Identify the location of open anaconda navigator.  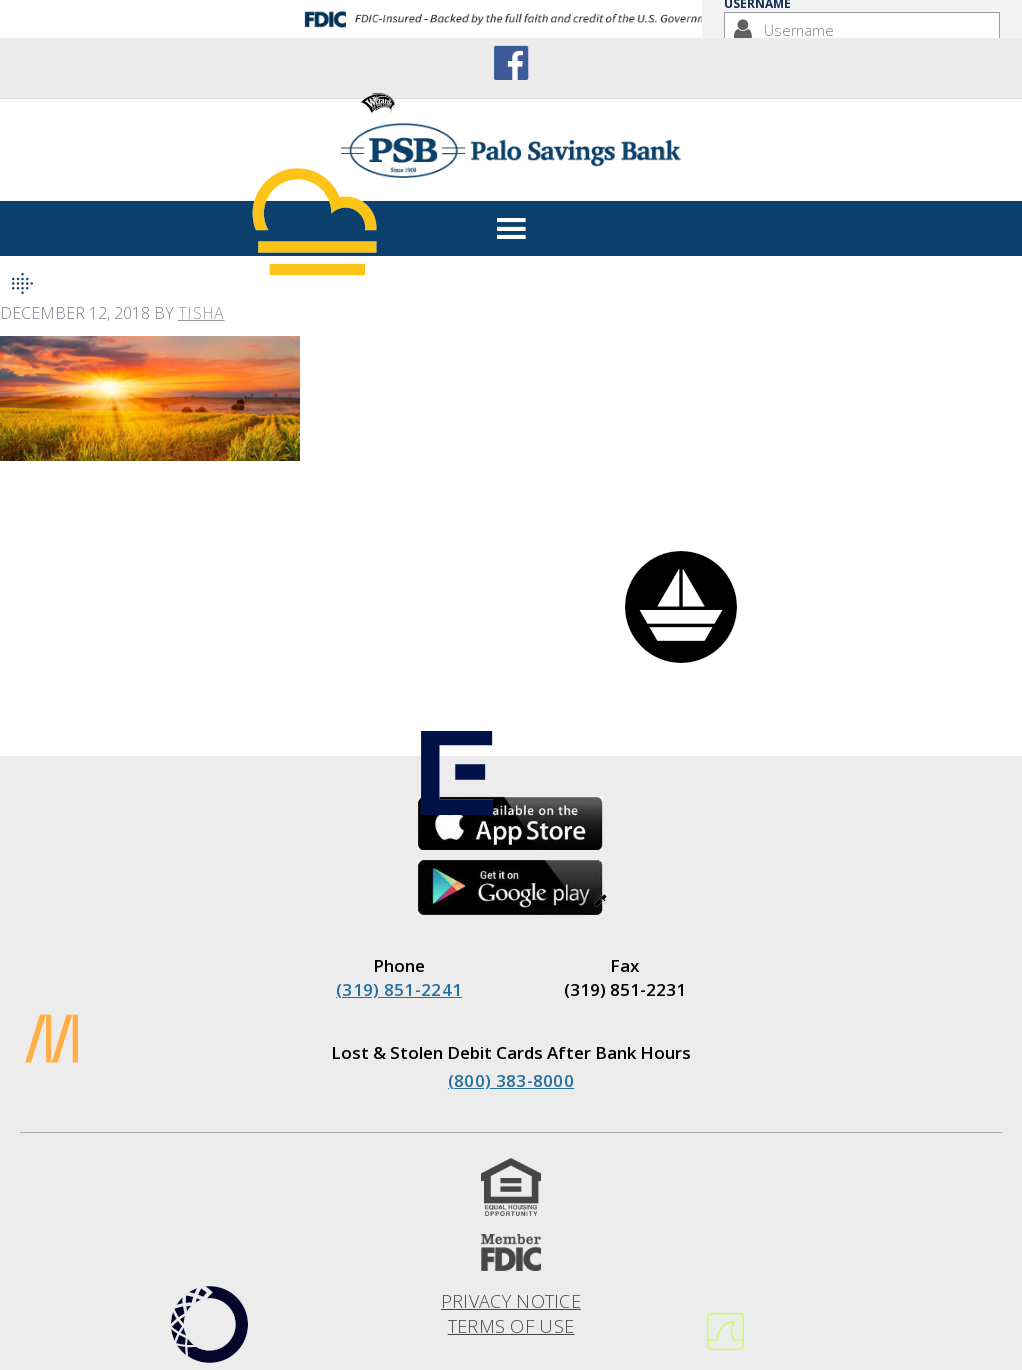
(209, 1324).